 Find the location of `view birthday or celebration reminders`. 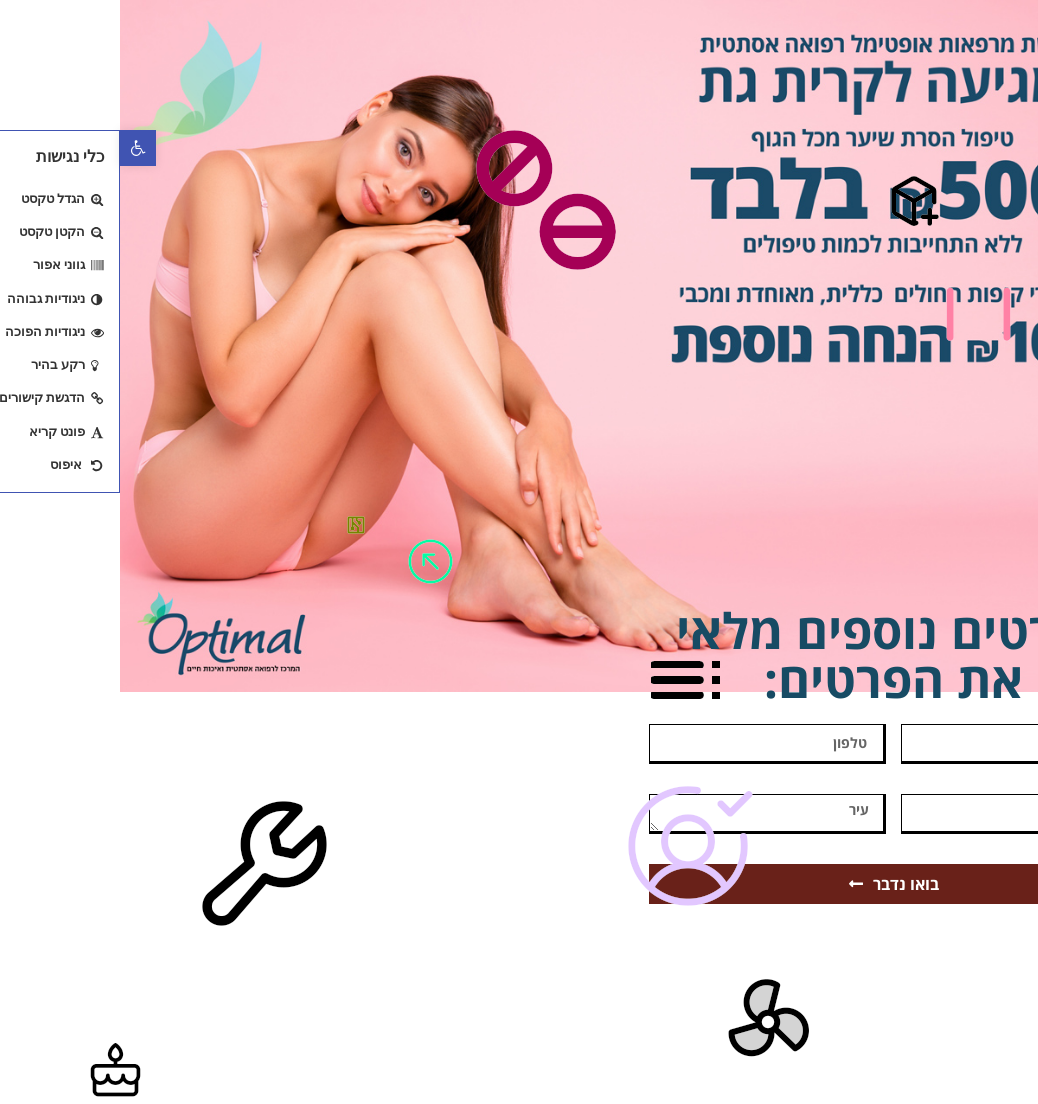

view birthday or celebration reminders is located at coordinates (115, 1073).